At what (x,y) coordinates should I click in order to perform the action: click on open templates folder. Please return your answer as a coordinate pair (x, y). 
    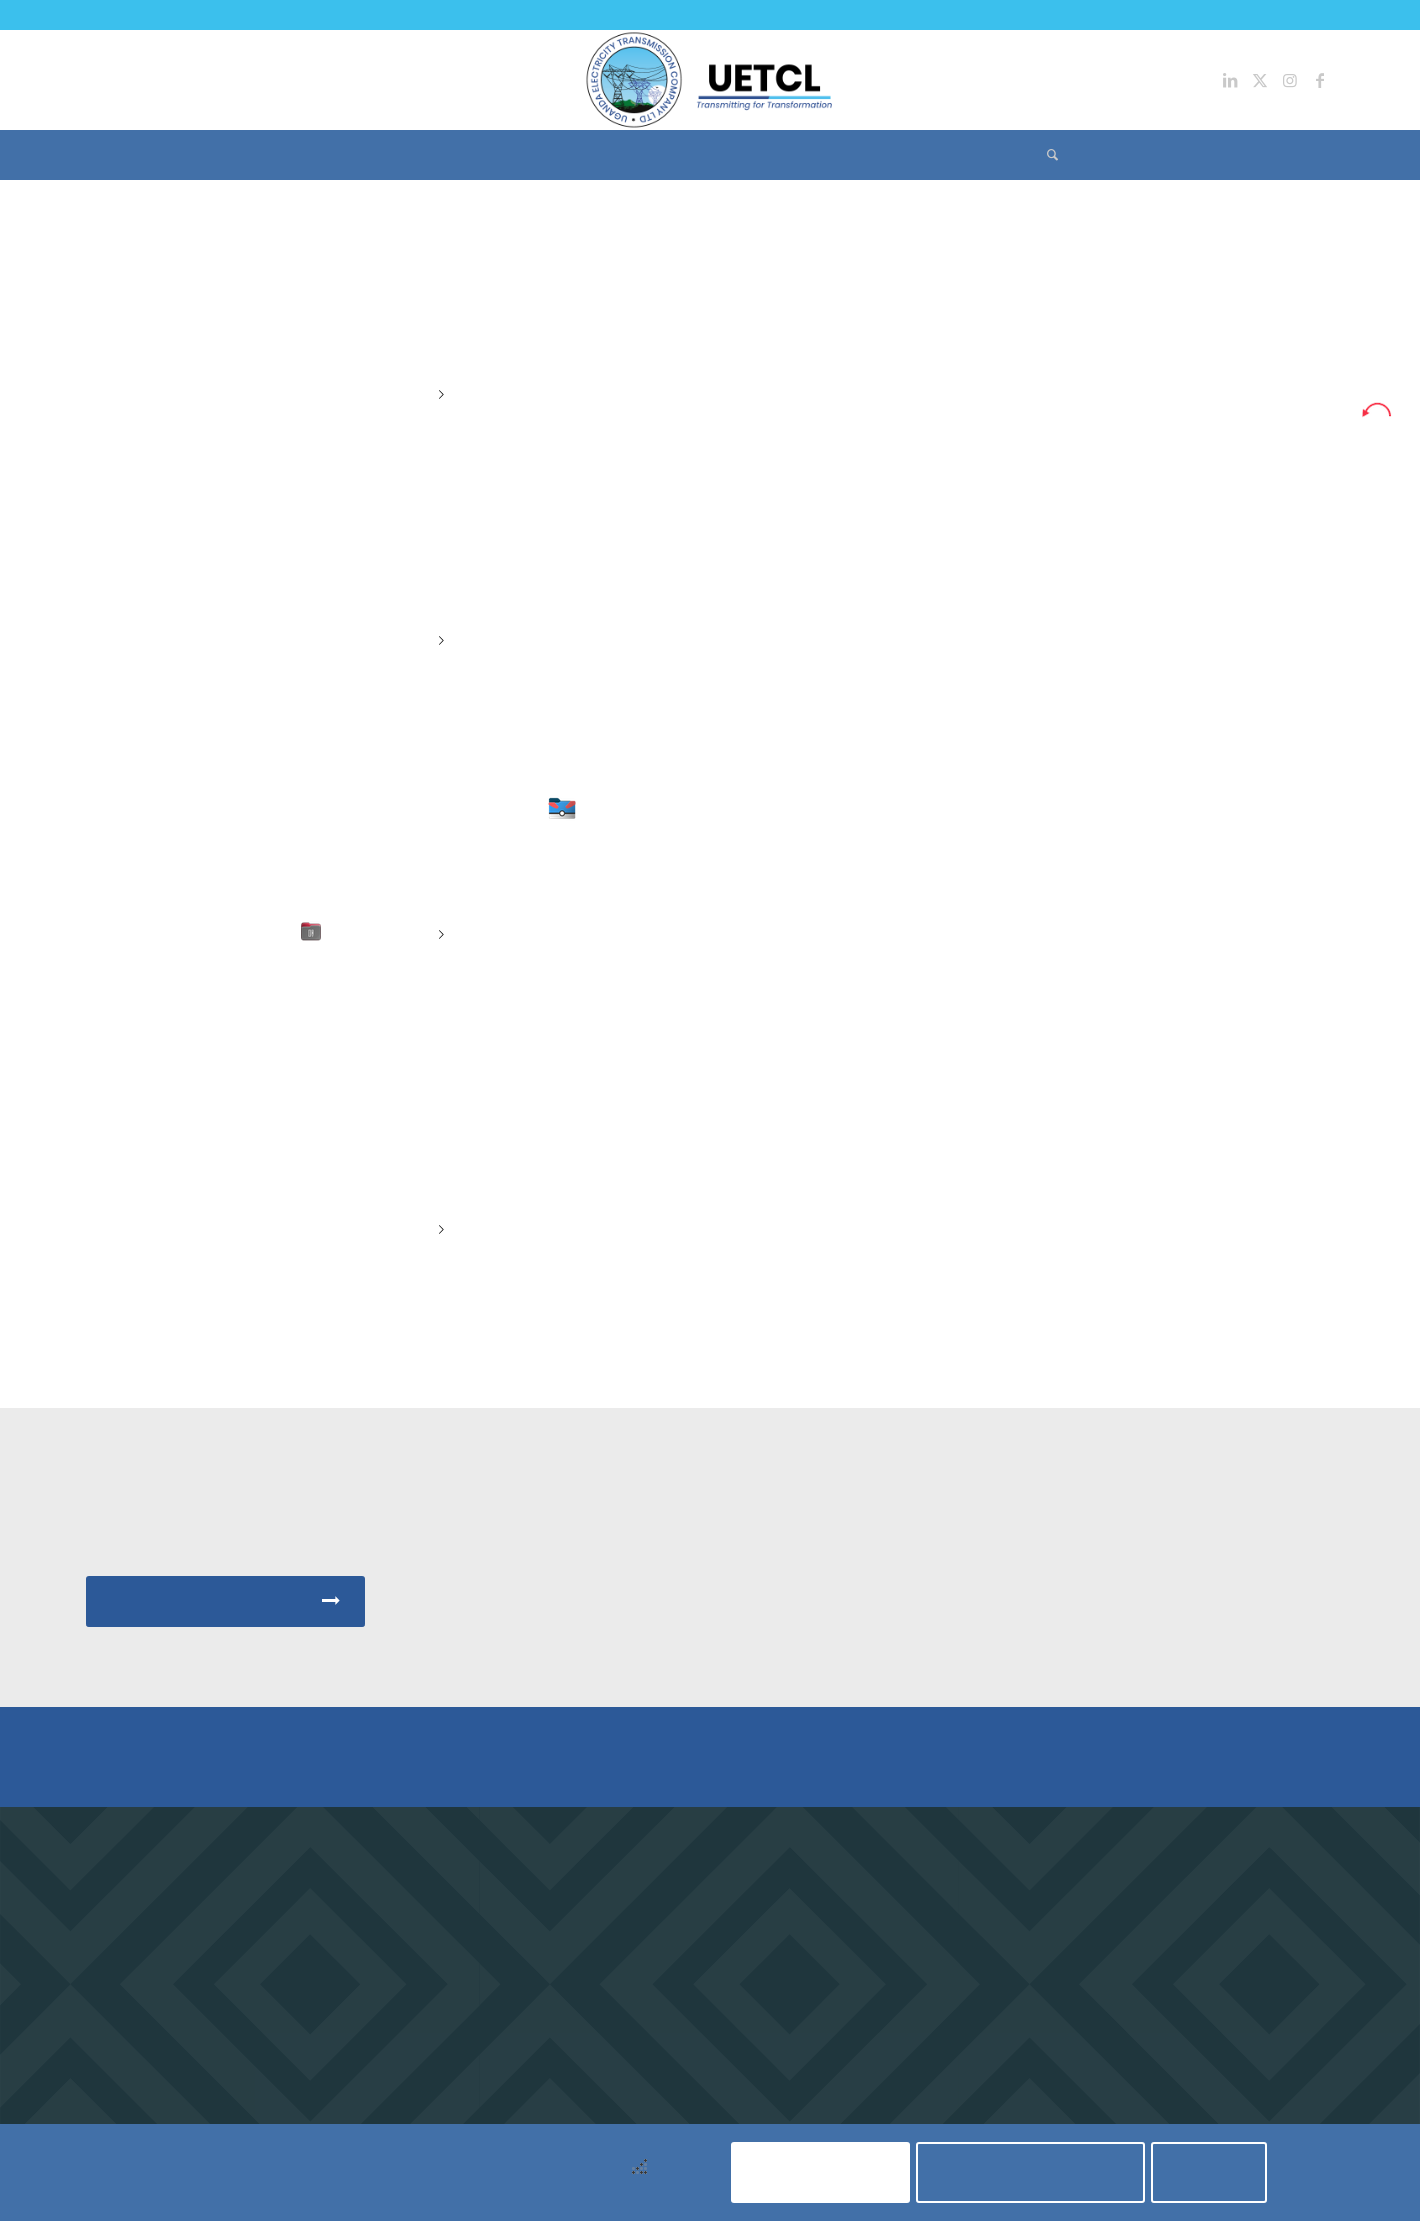
    Looking at the image, I should click on (311, 931).